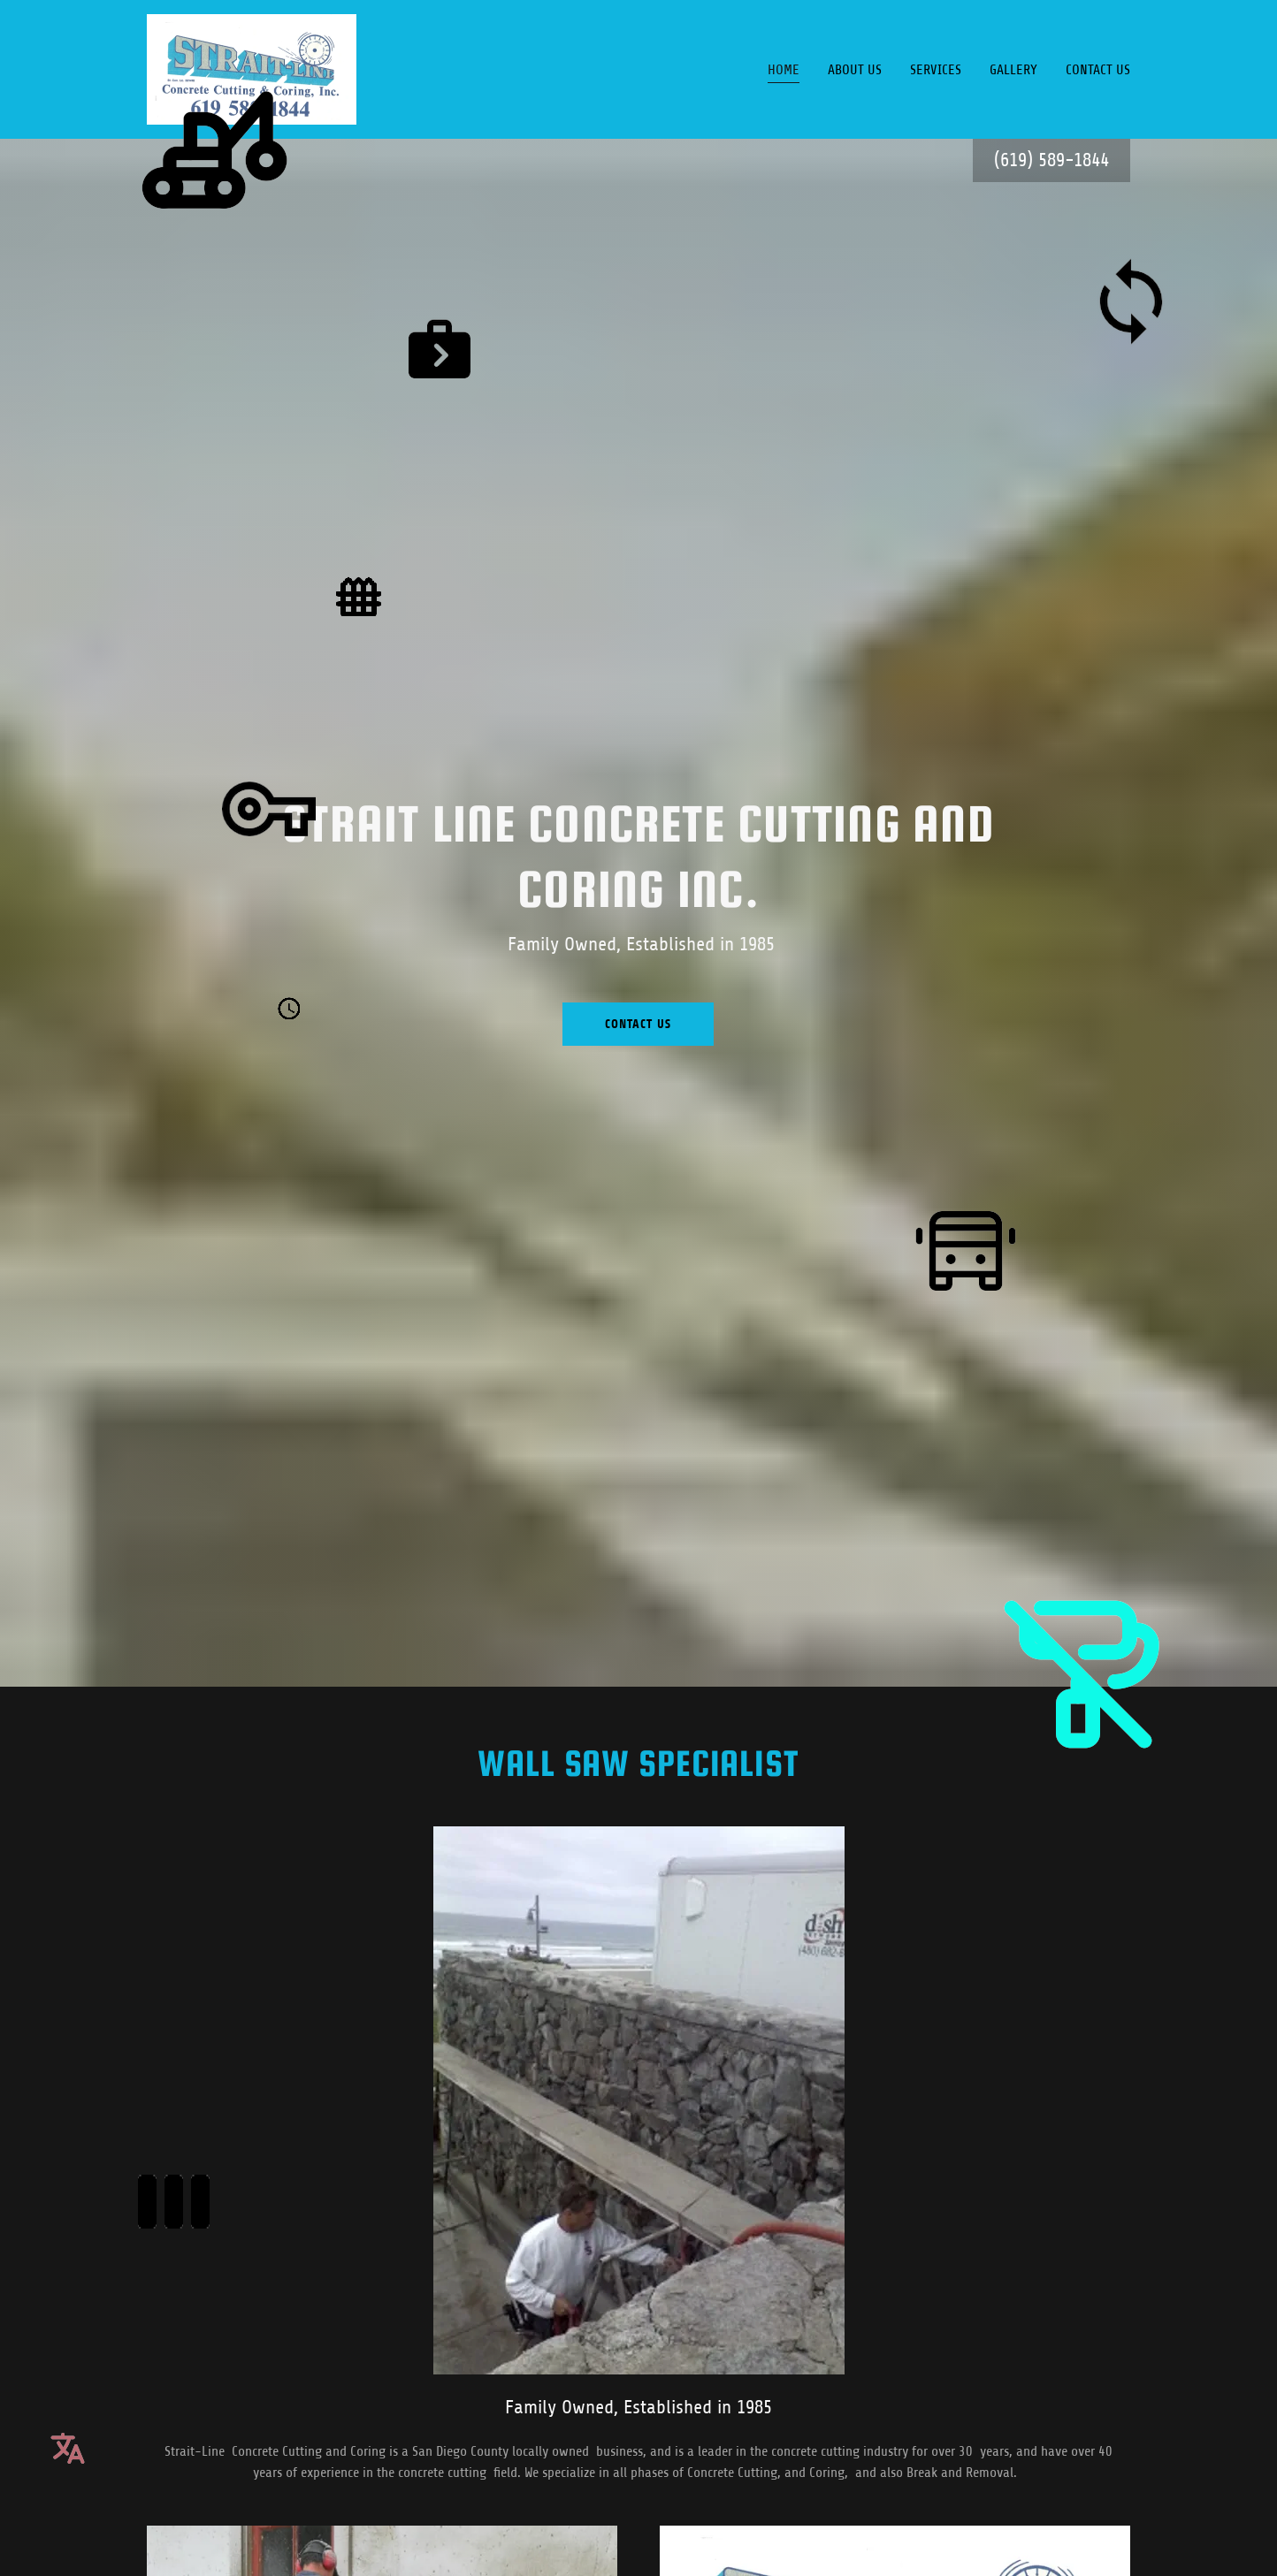 This screenshot has height=2576, width=1277. Describe the element at coordinates (358, 596) in the screenshot. I see `access yard or outdoor settings` at that location.